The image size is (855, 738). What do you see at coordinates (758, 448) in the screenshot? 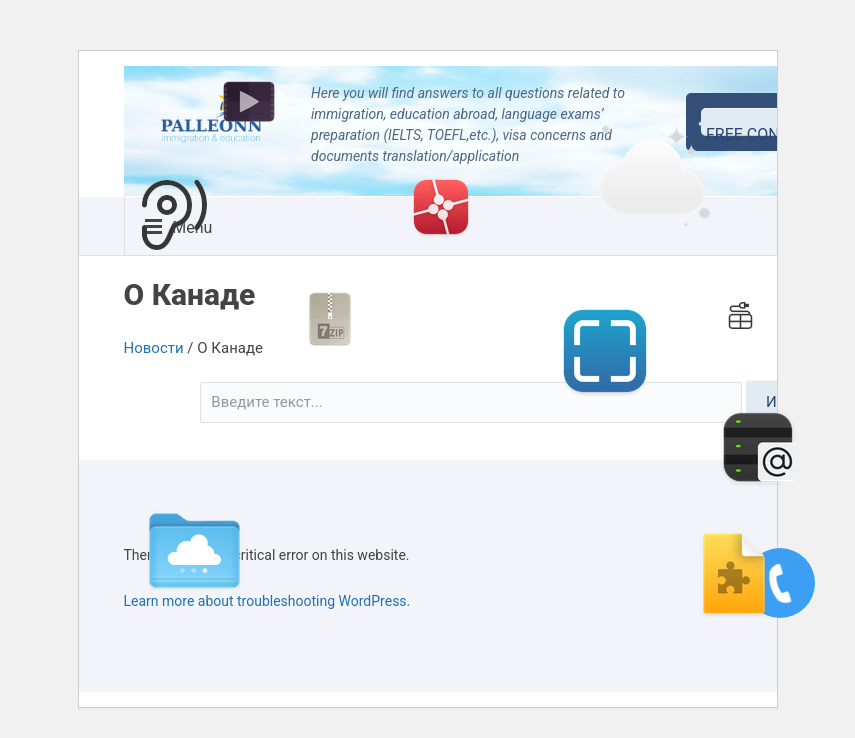
I see `configure DNS server settings` at bounding box center [758, 448].